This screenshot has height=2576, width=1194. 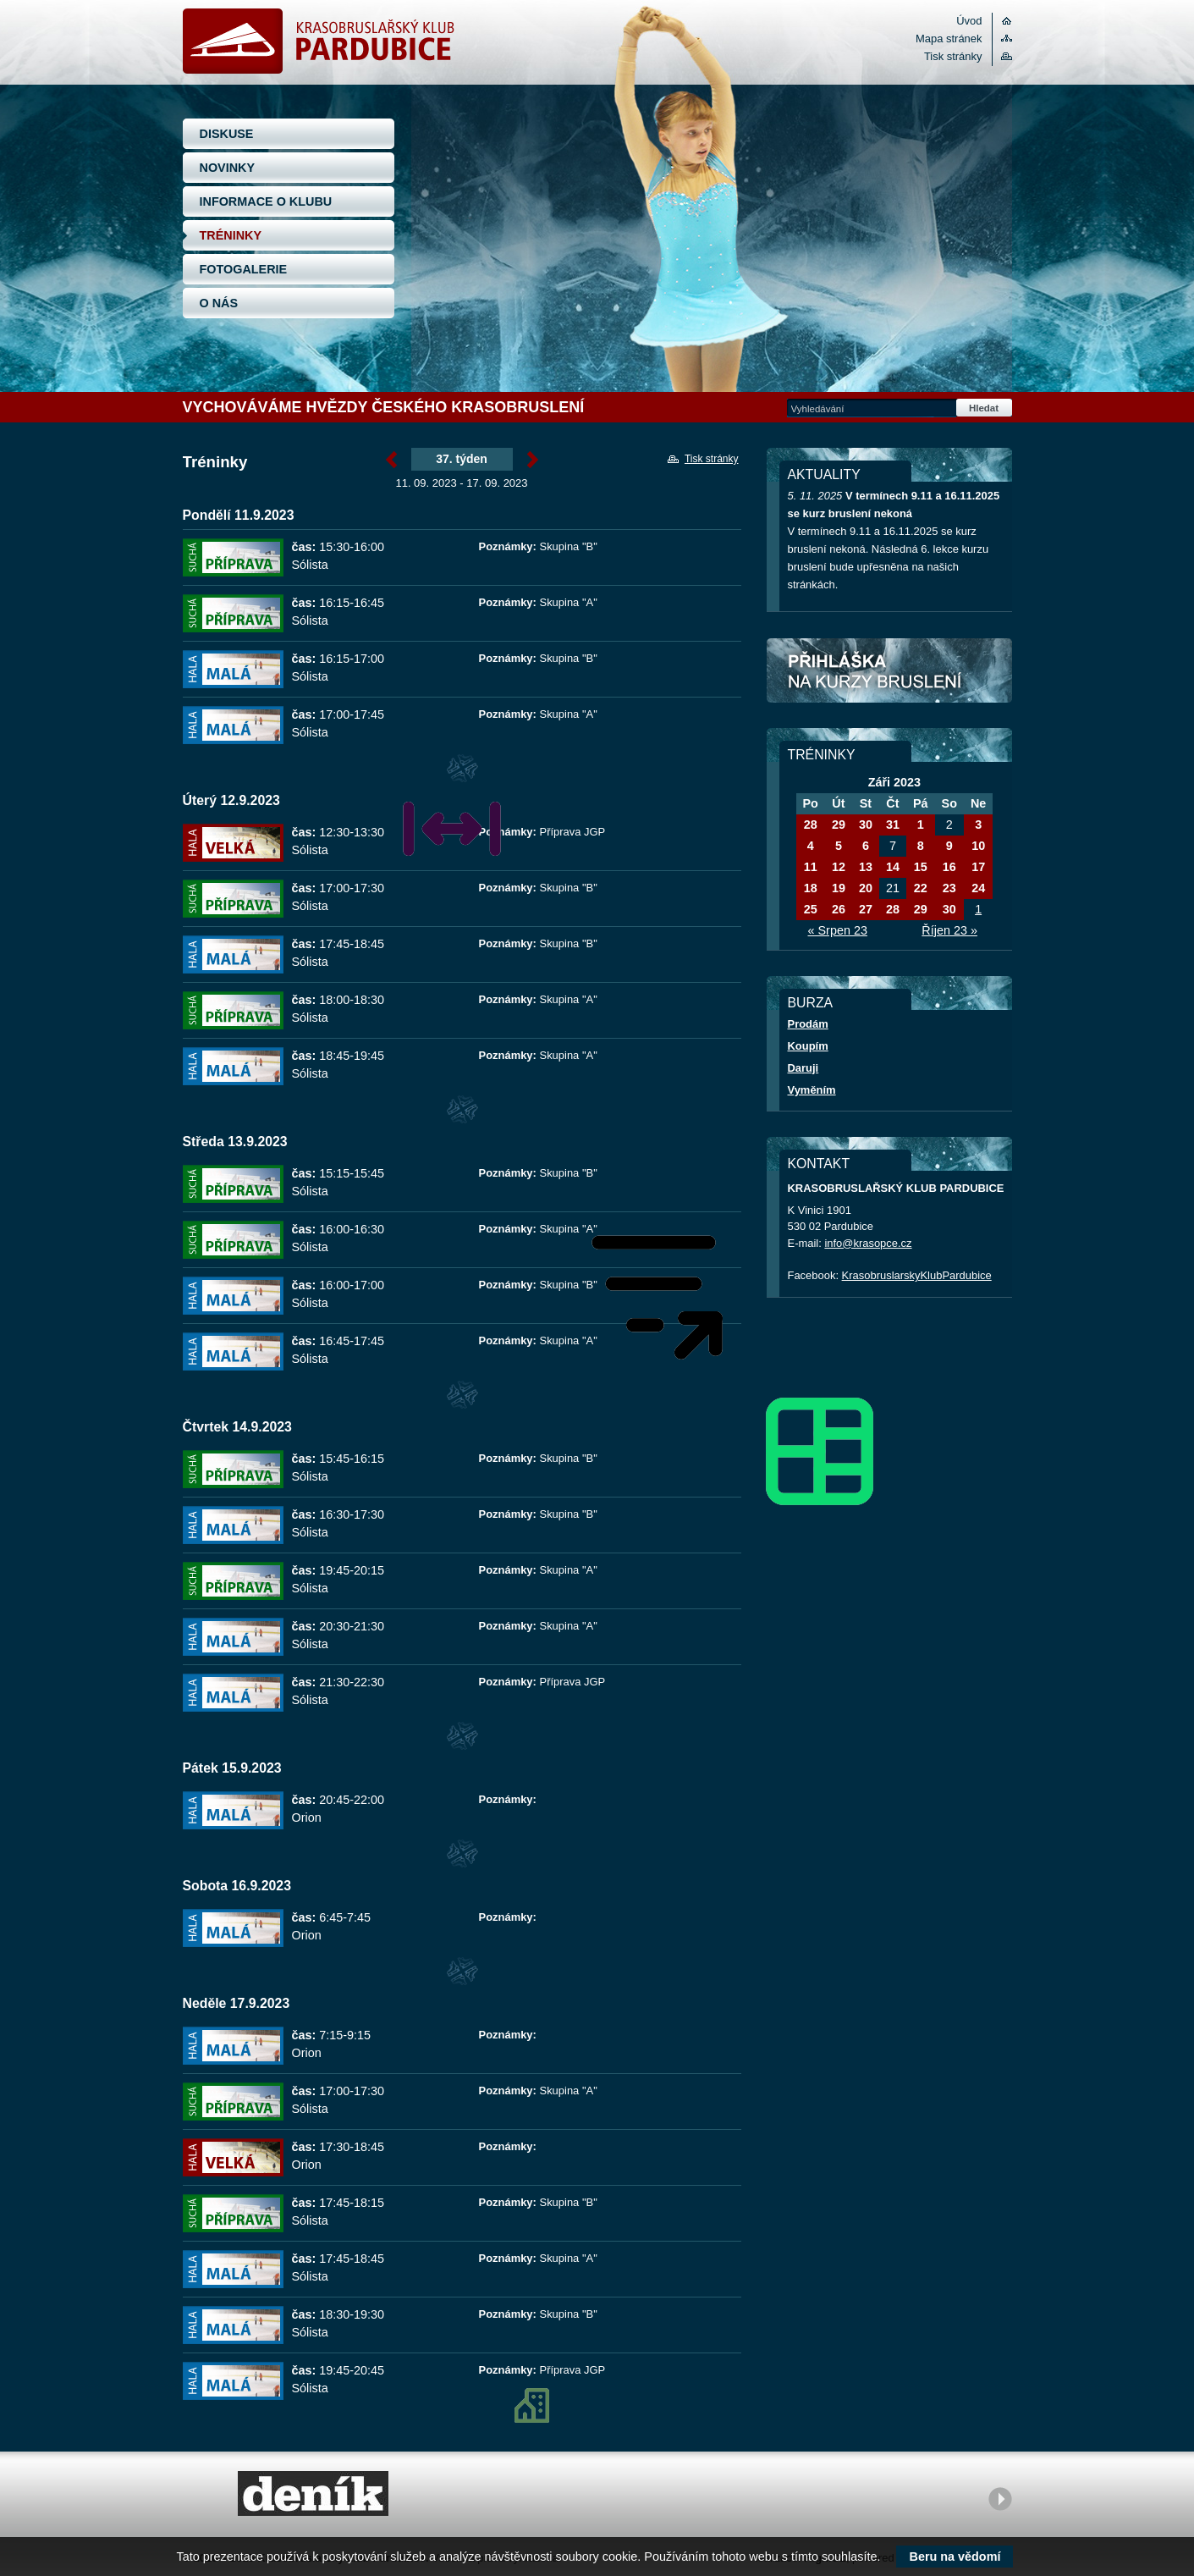 I want to click on switch to split board layout view, so click(x=819, y=1451).